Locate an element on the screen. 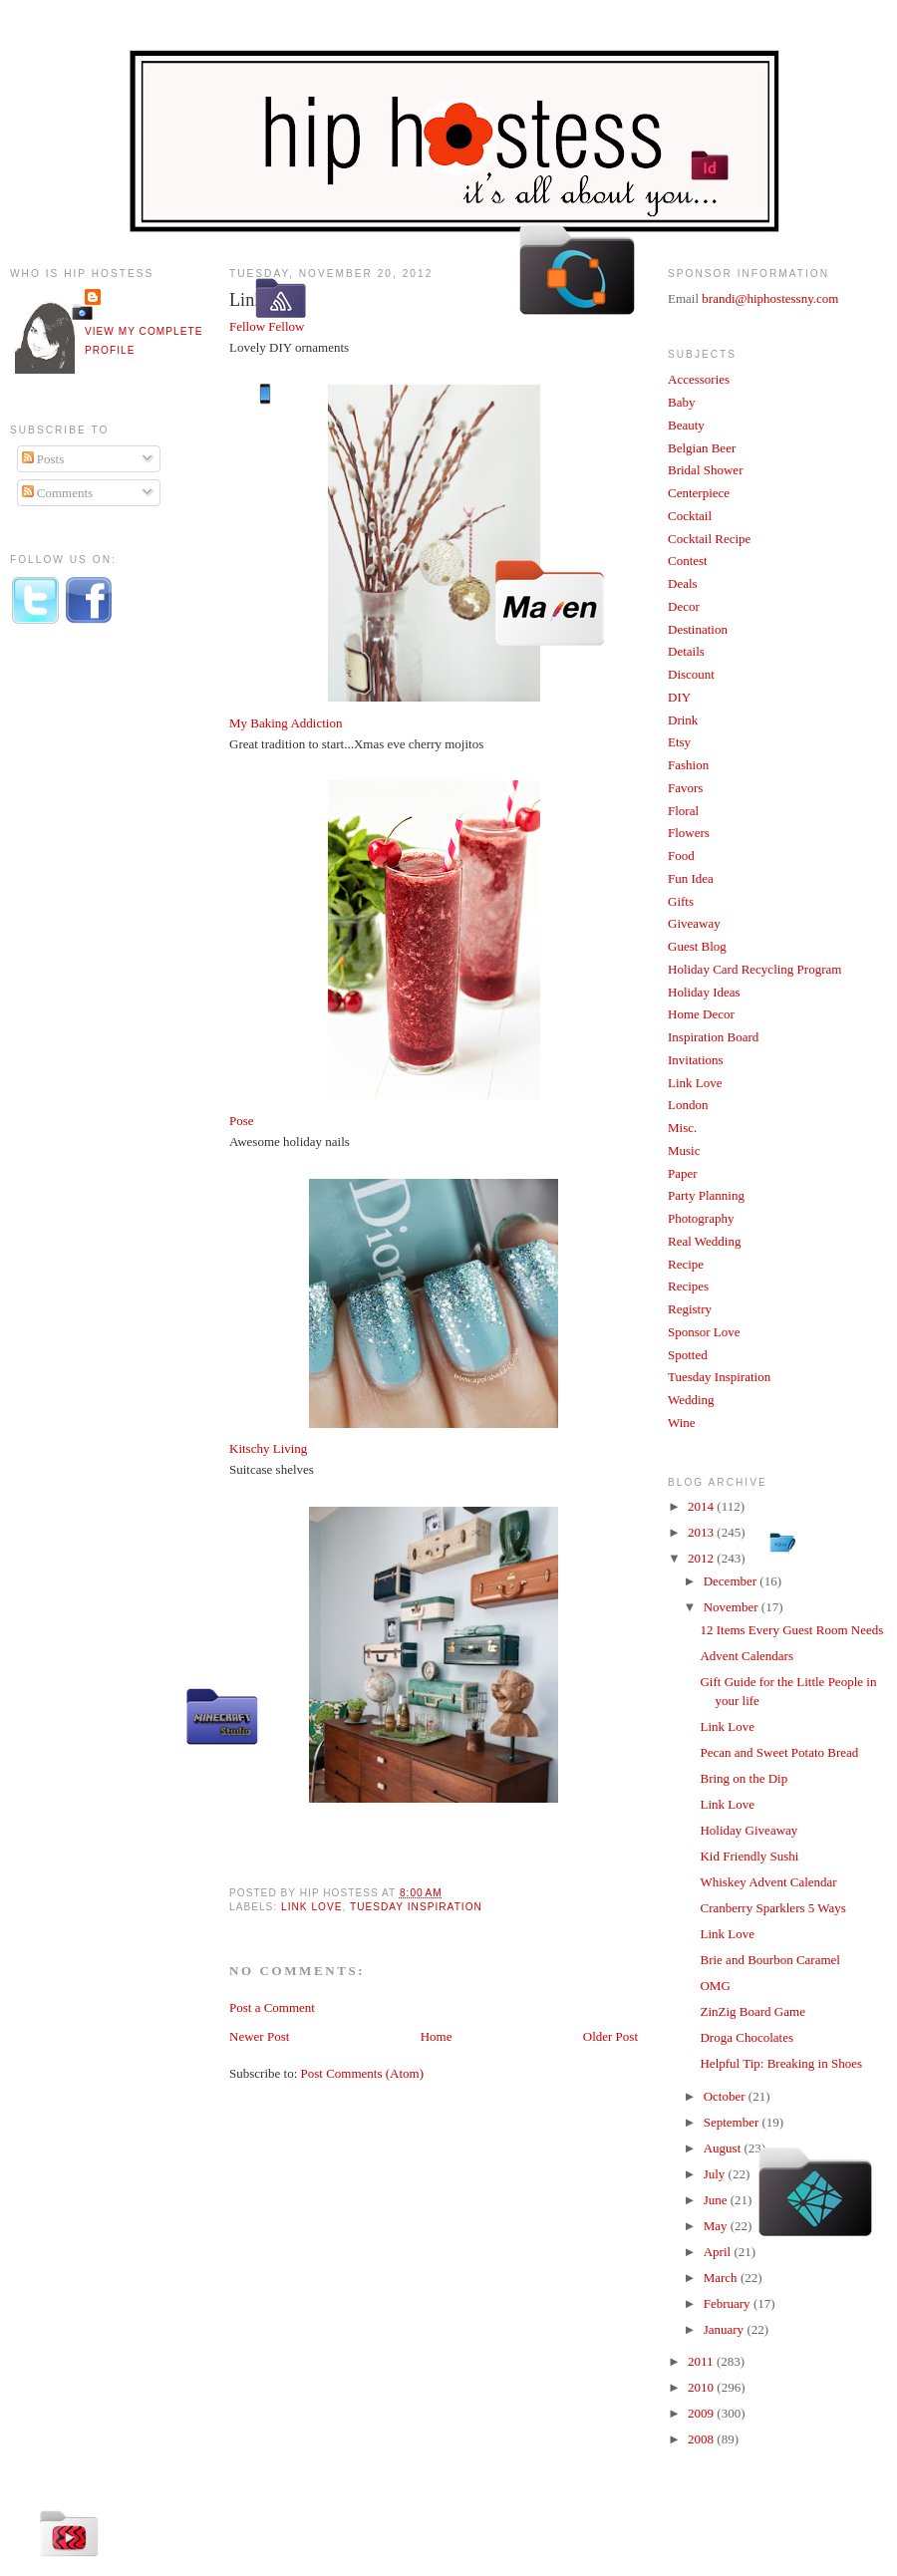 The height and width of the screenshot is (2576, 897). folder containing sentry error monitoring projects is located at coordinates (280, 299).